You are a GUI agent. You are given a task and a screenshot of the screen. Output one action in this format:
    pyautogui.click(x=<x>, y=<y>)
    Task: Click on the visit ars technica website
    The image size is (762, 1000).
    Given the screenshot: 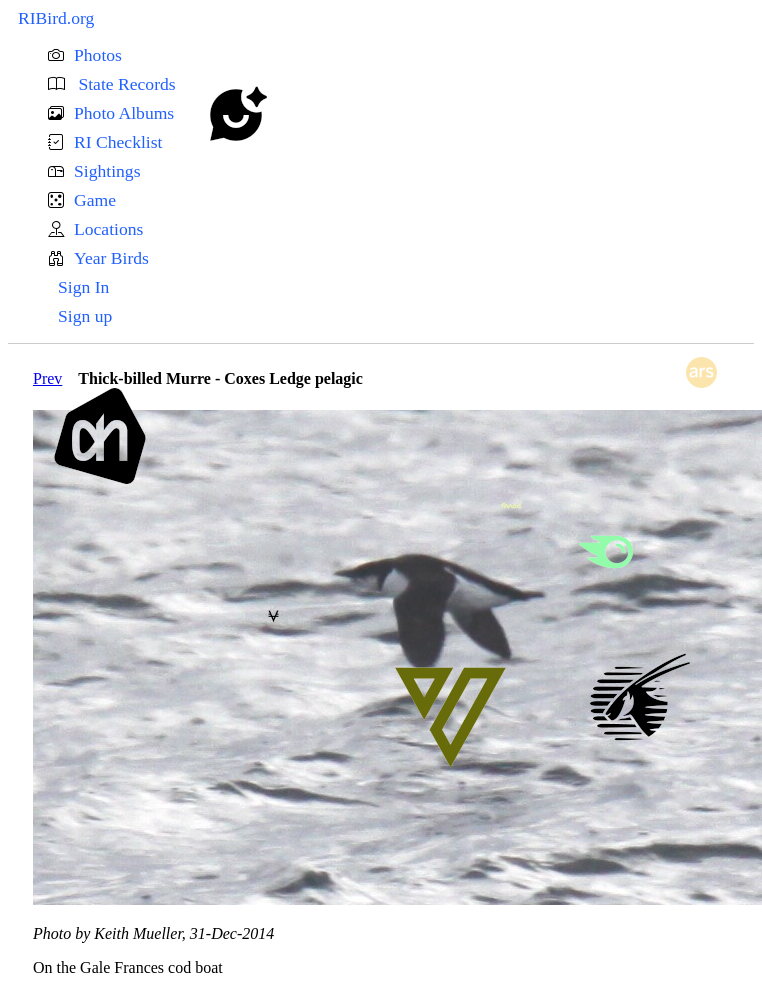 What is the action you would take?
    pyautogui.click(x=701, y=372)
    